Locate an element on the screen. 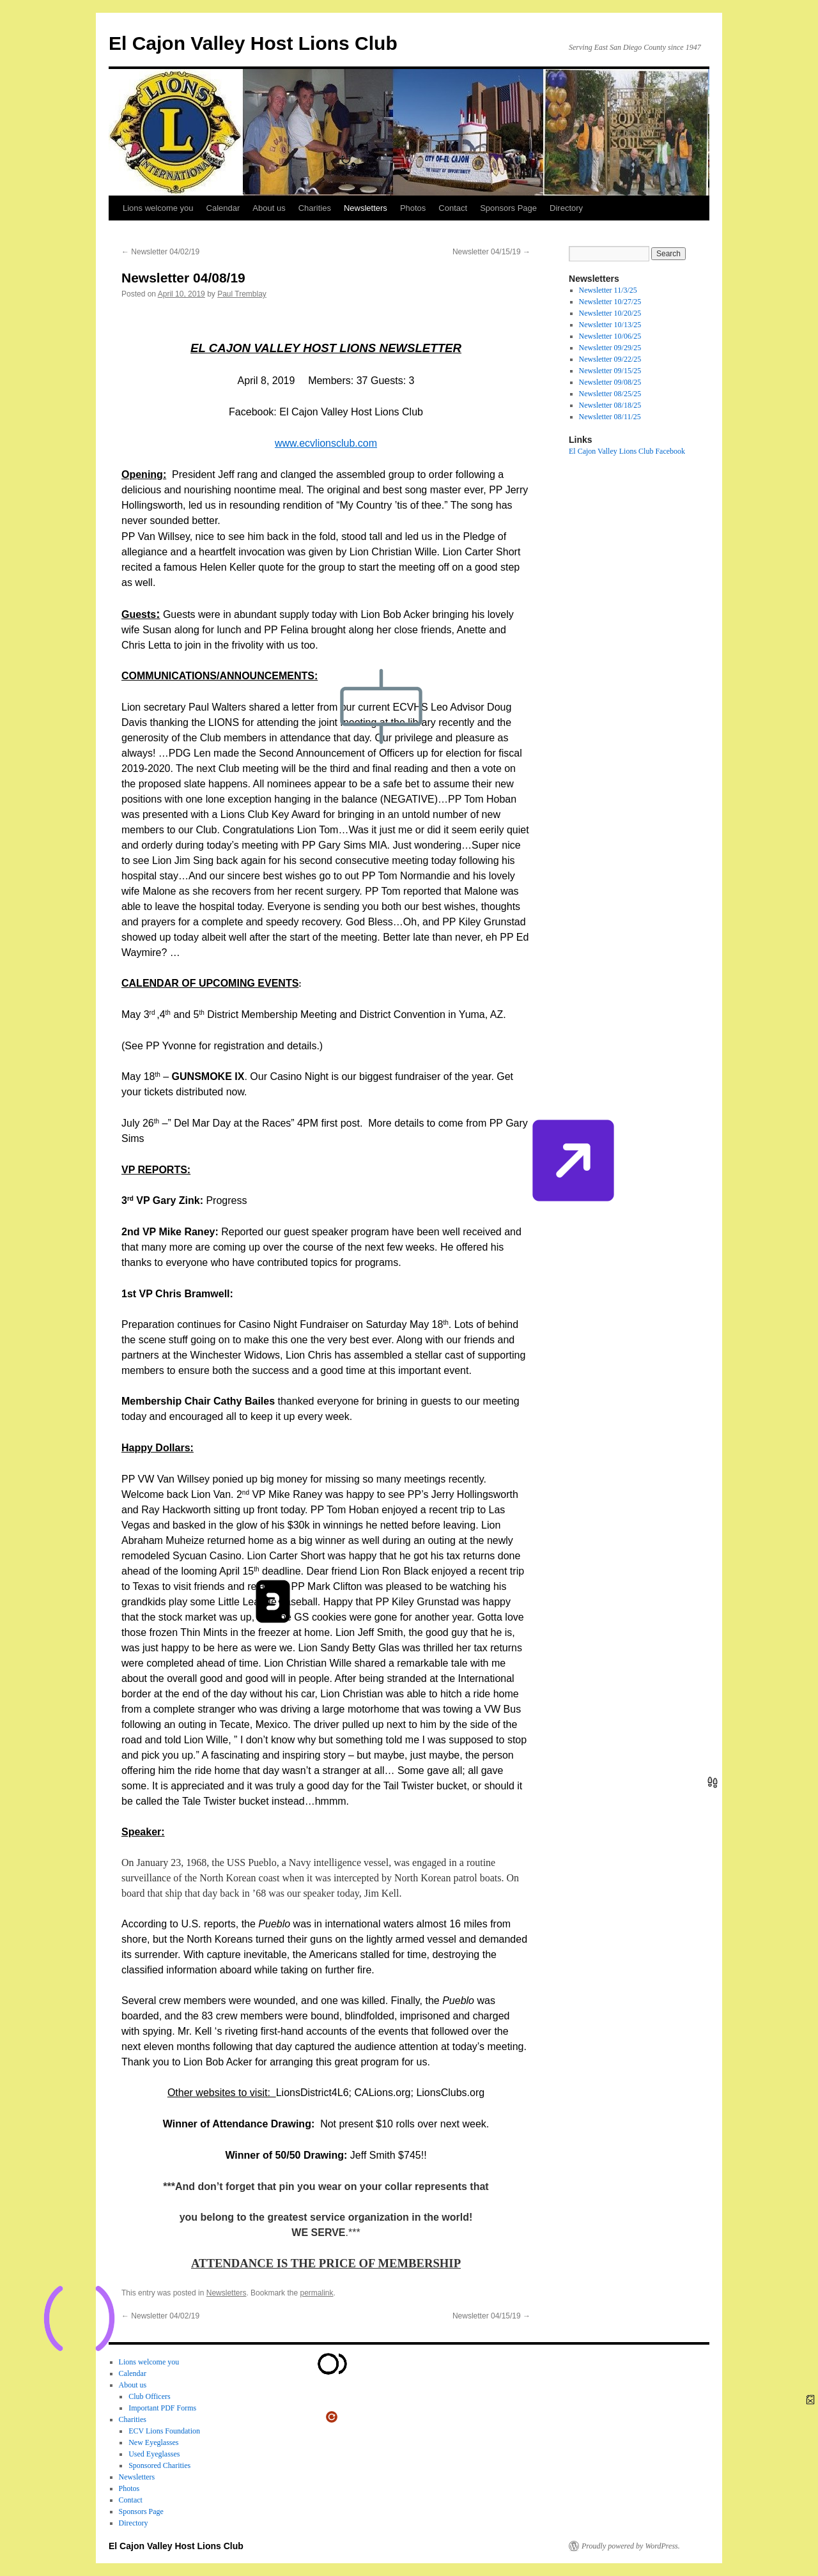  refresh or reload content is located at coordinates (332, 2417).